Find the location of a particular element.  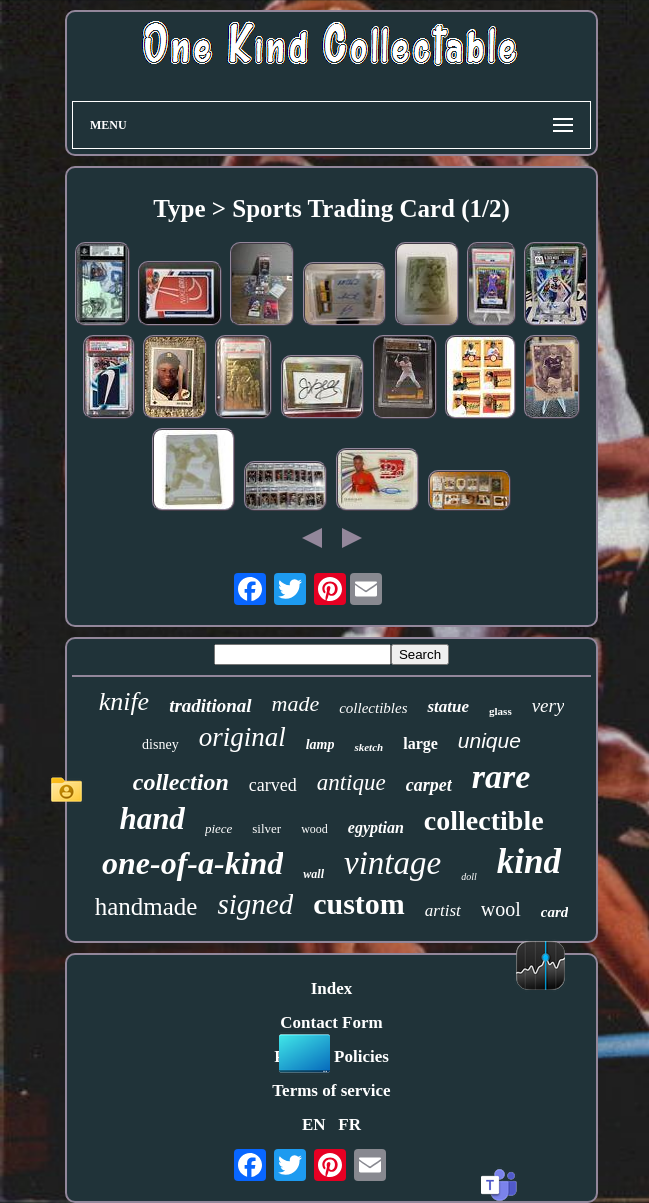

open your contacts folder is located at coordinates (66, 790).